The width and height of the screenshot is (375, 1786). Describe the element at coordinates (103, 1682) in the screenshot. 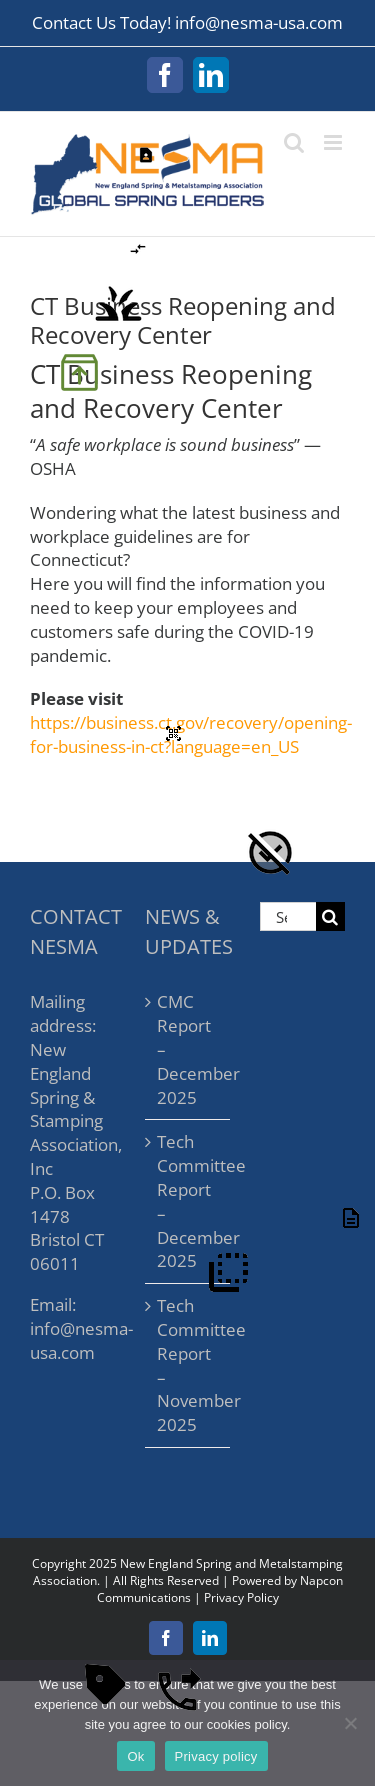

I see `view tags or labels` at that location.